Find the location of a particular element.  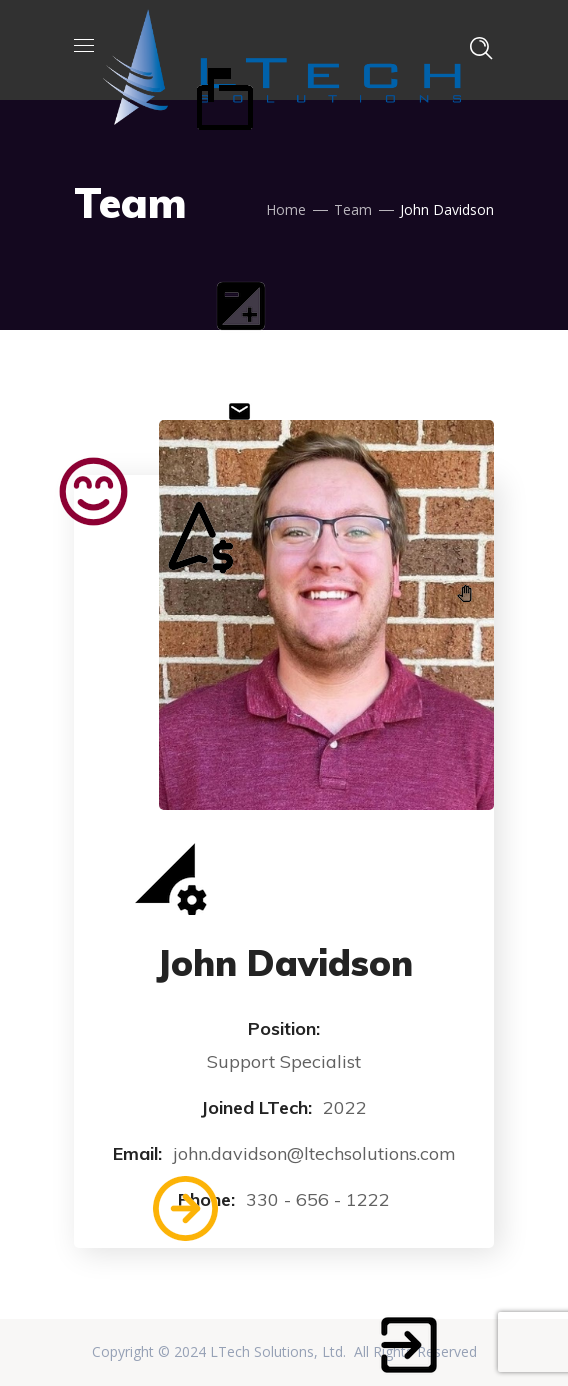

access mobile data settings is located at coordinates (171, 879).